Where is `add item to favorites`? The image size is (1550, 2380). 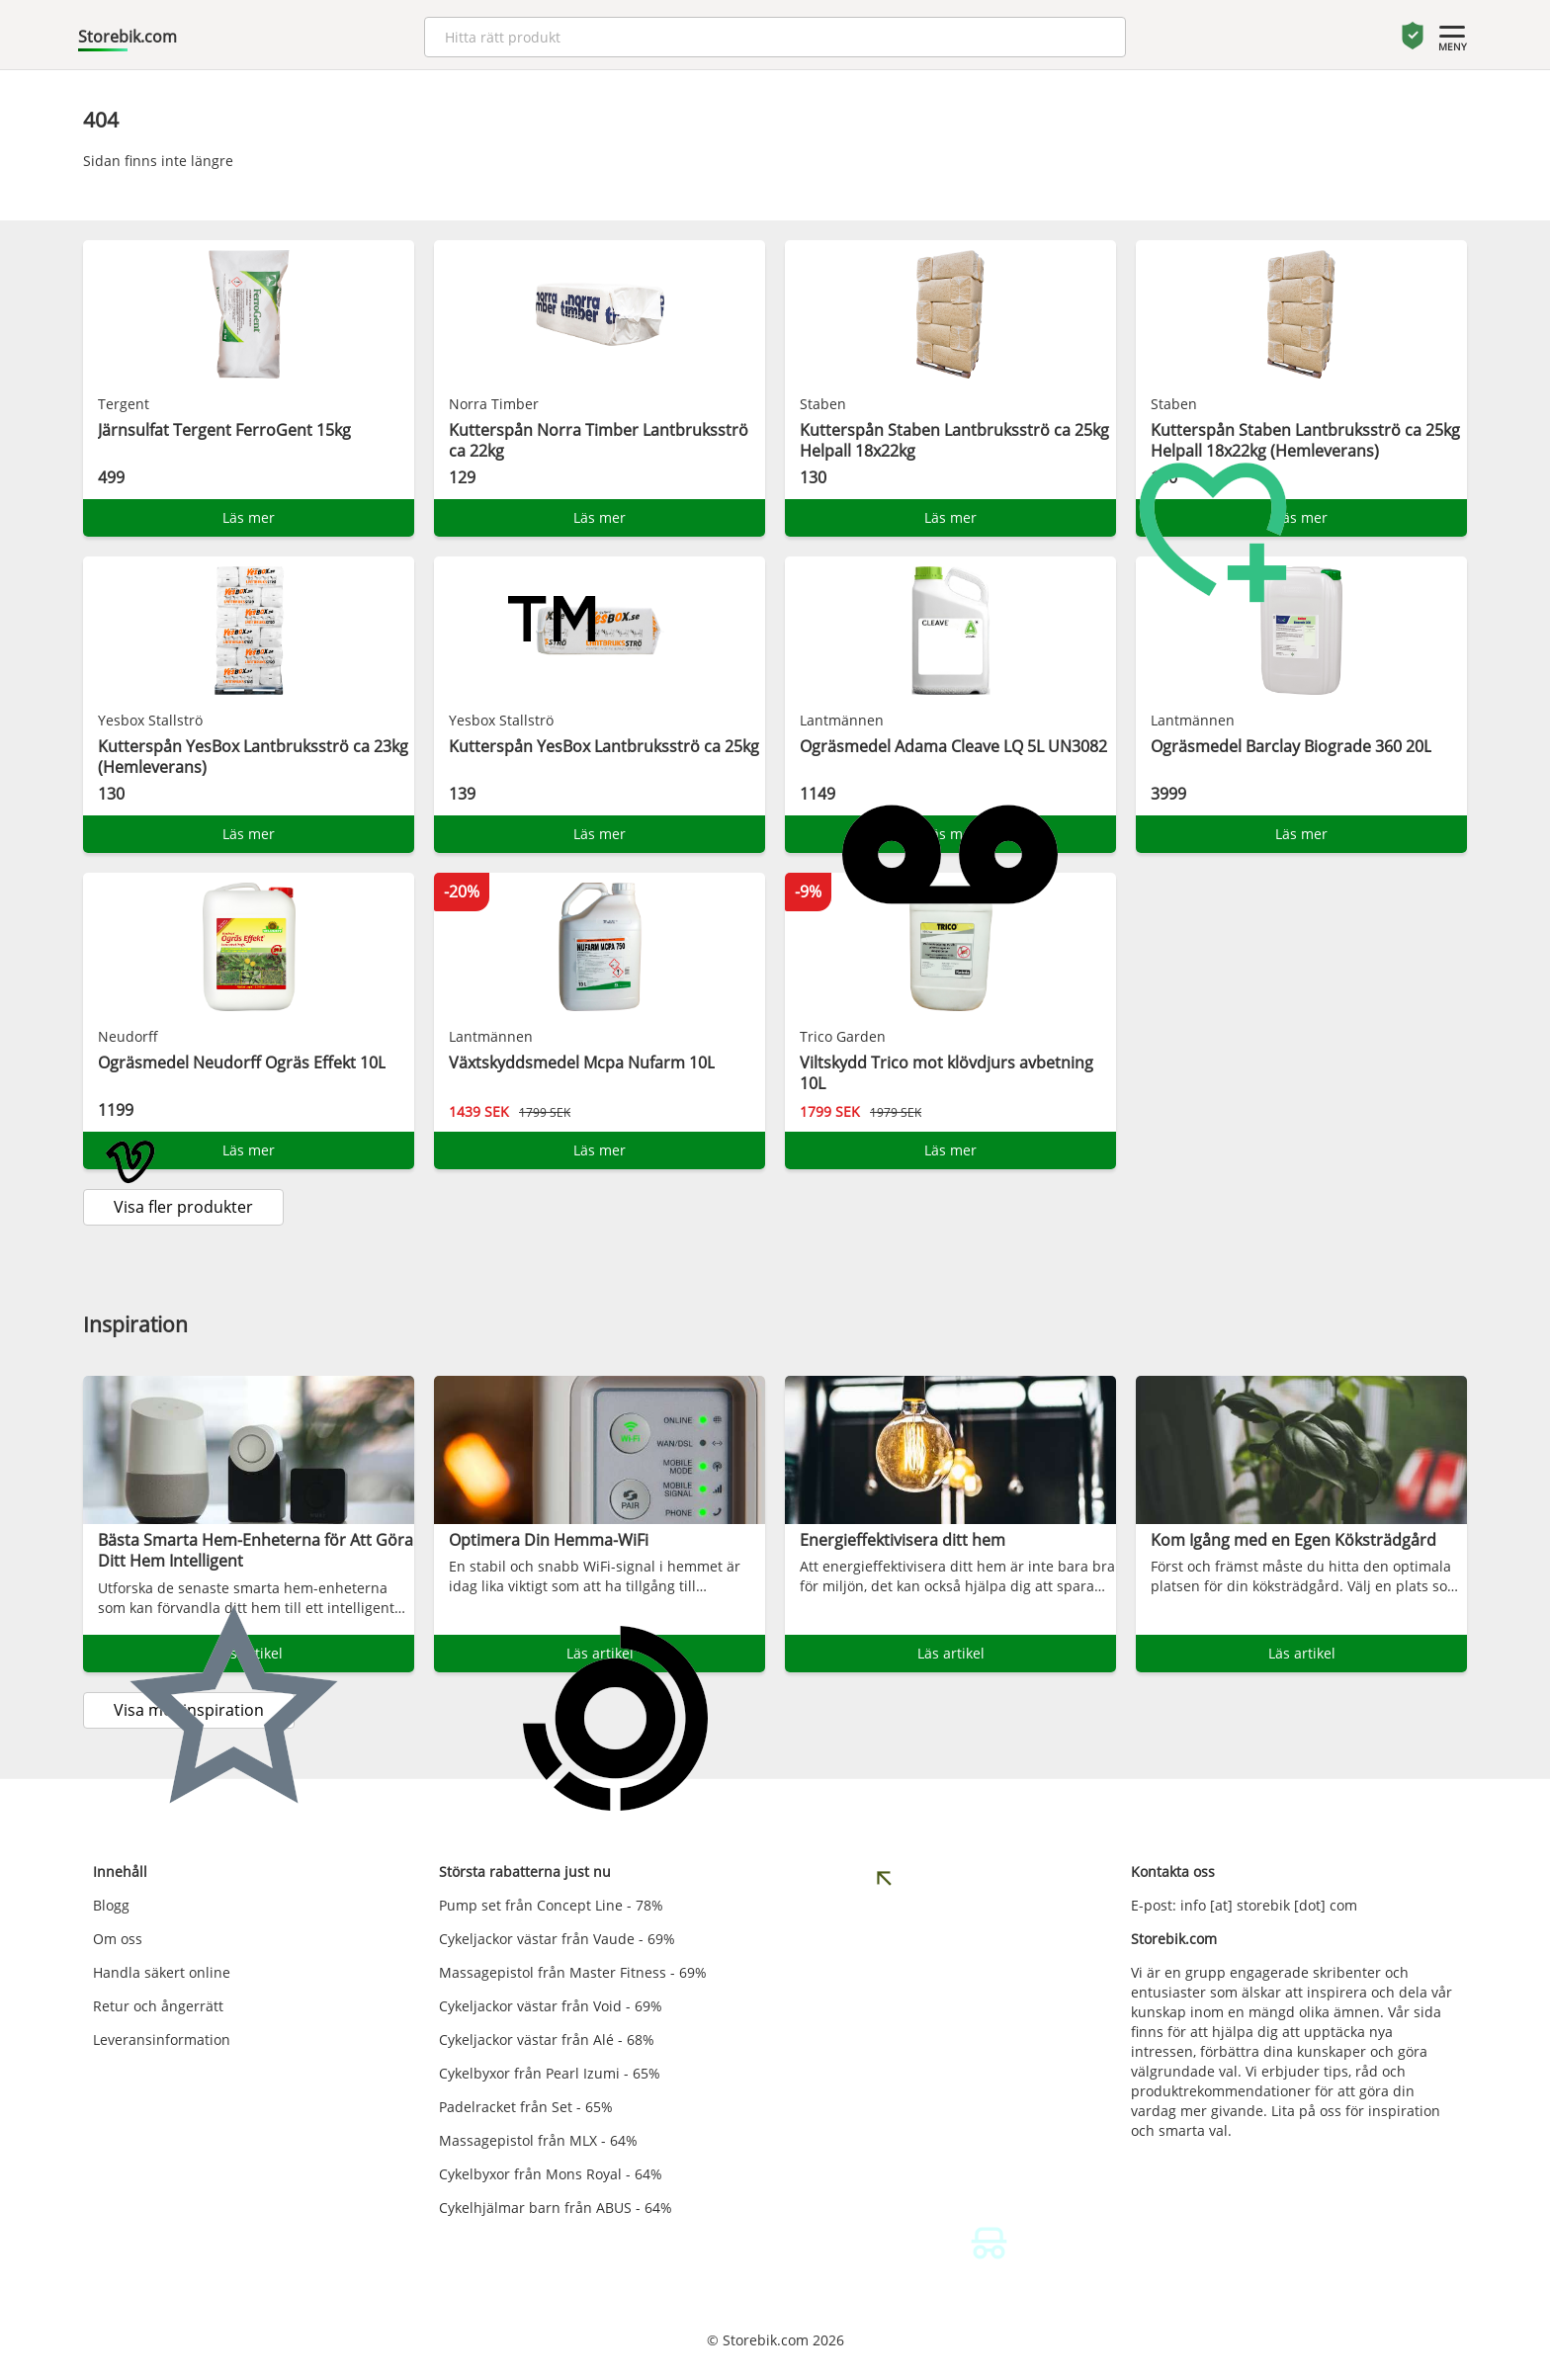 add item to favorites is located at coordinates (233, 1710).